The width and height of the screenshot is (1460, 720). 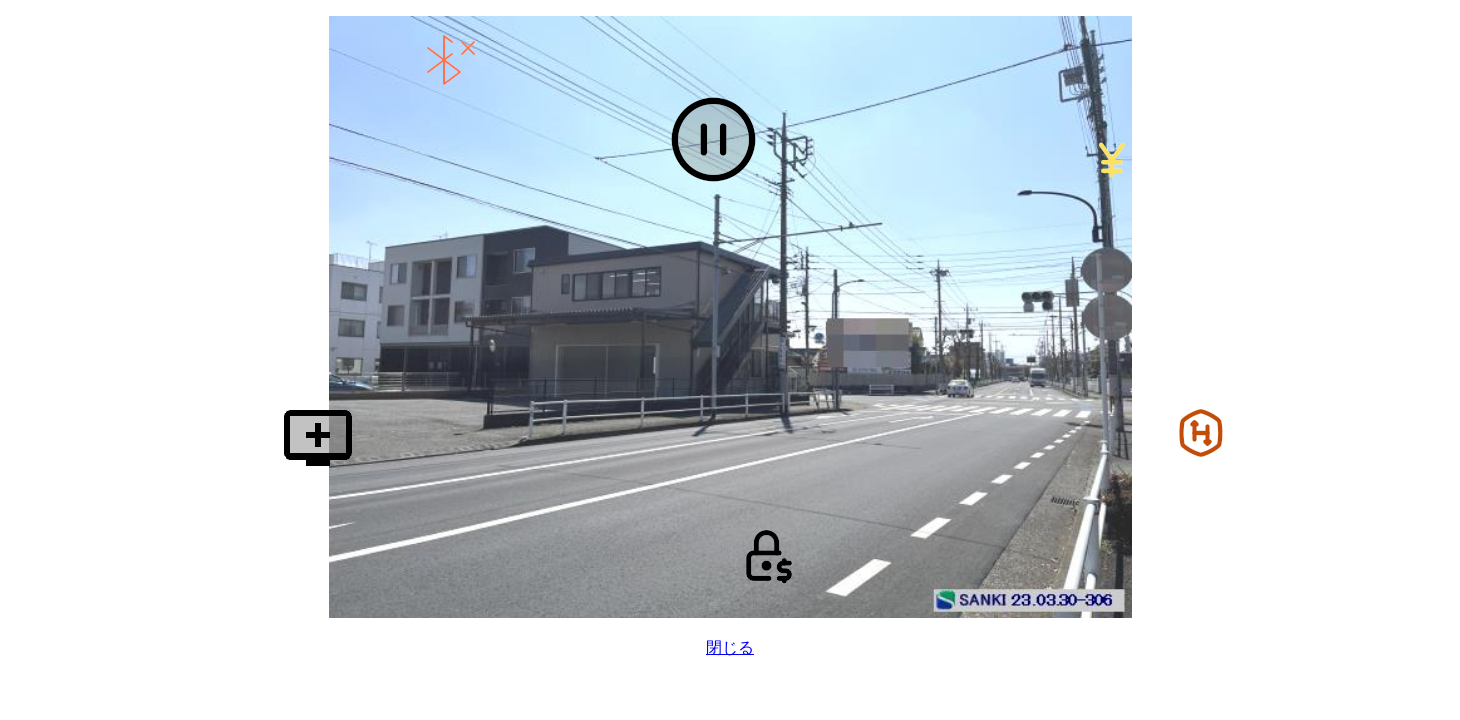 What do you see at coordinates (1201, 433) in the screenshot?
I see `visit HackerRank coding platform` at bounding box center [1201, 433].